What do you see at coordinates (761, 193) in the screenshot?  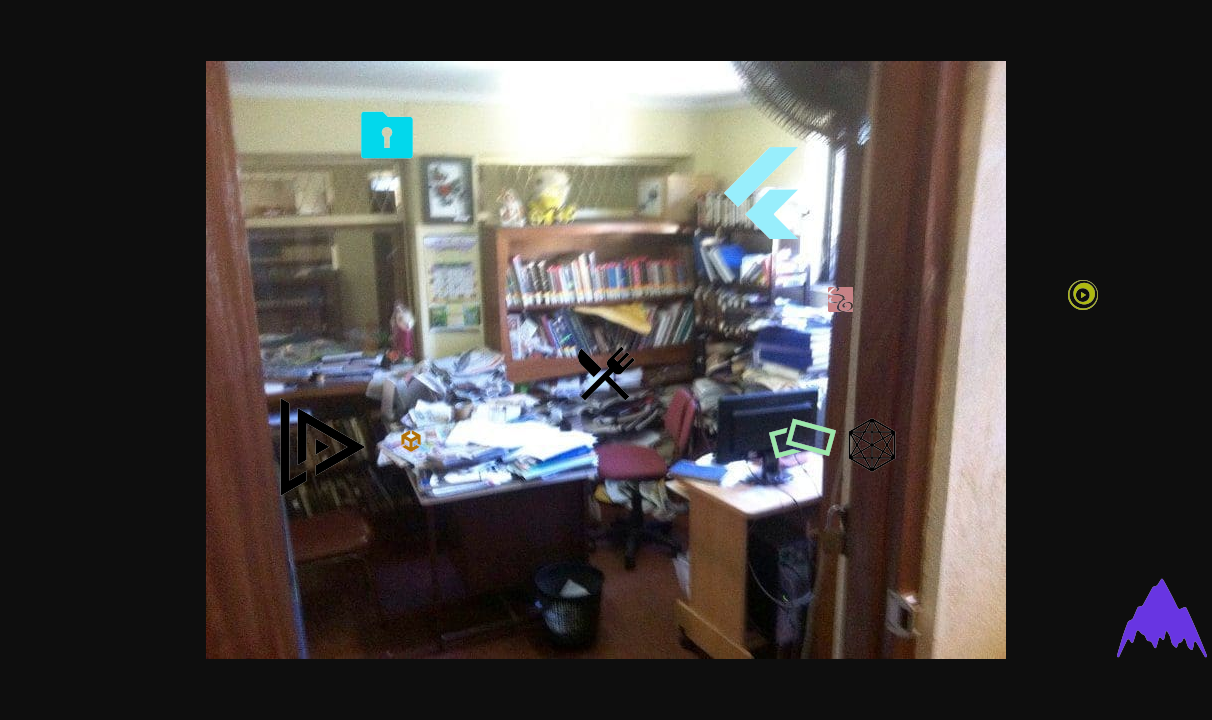 I see `flutter framework logo` at bounding box center [761, 193].